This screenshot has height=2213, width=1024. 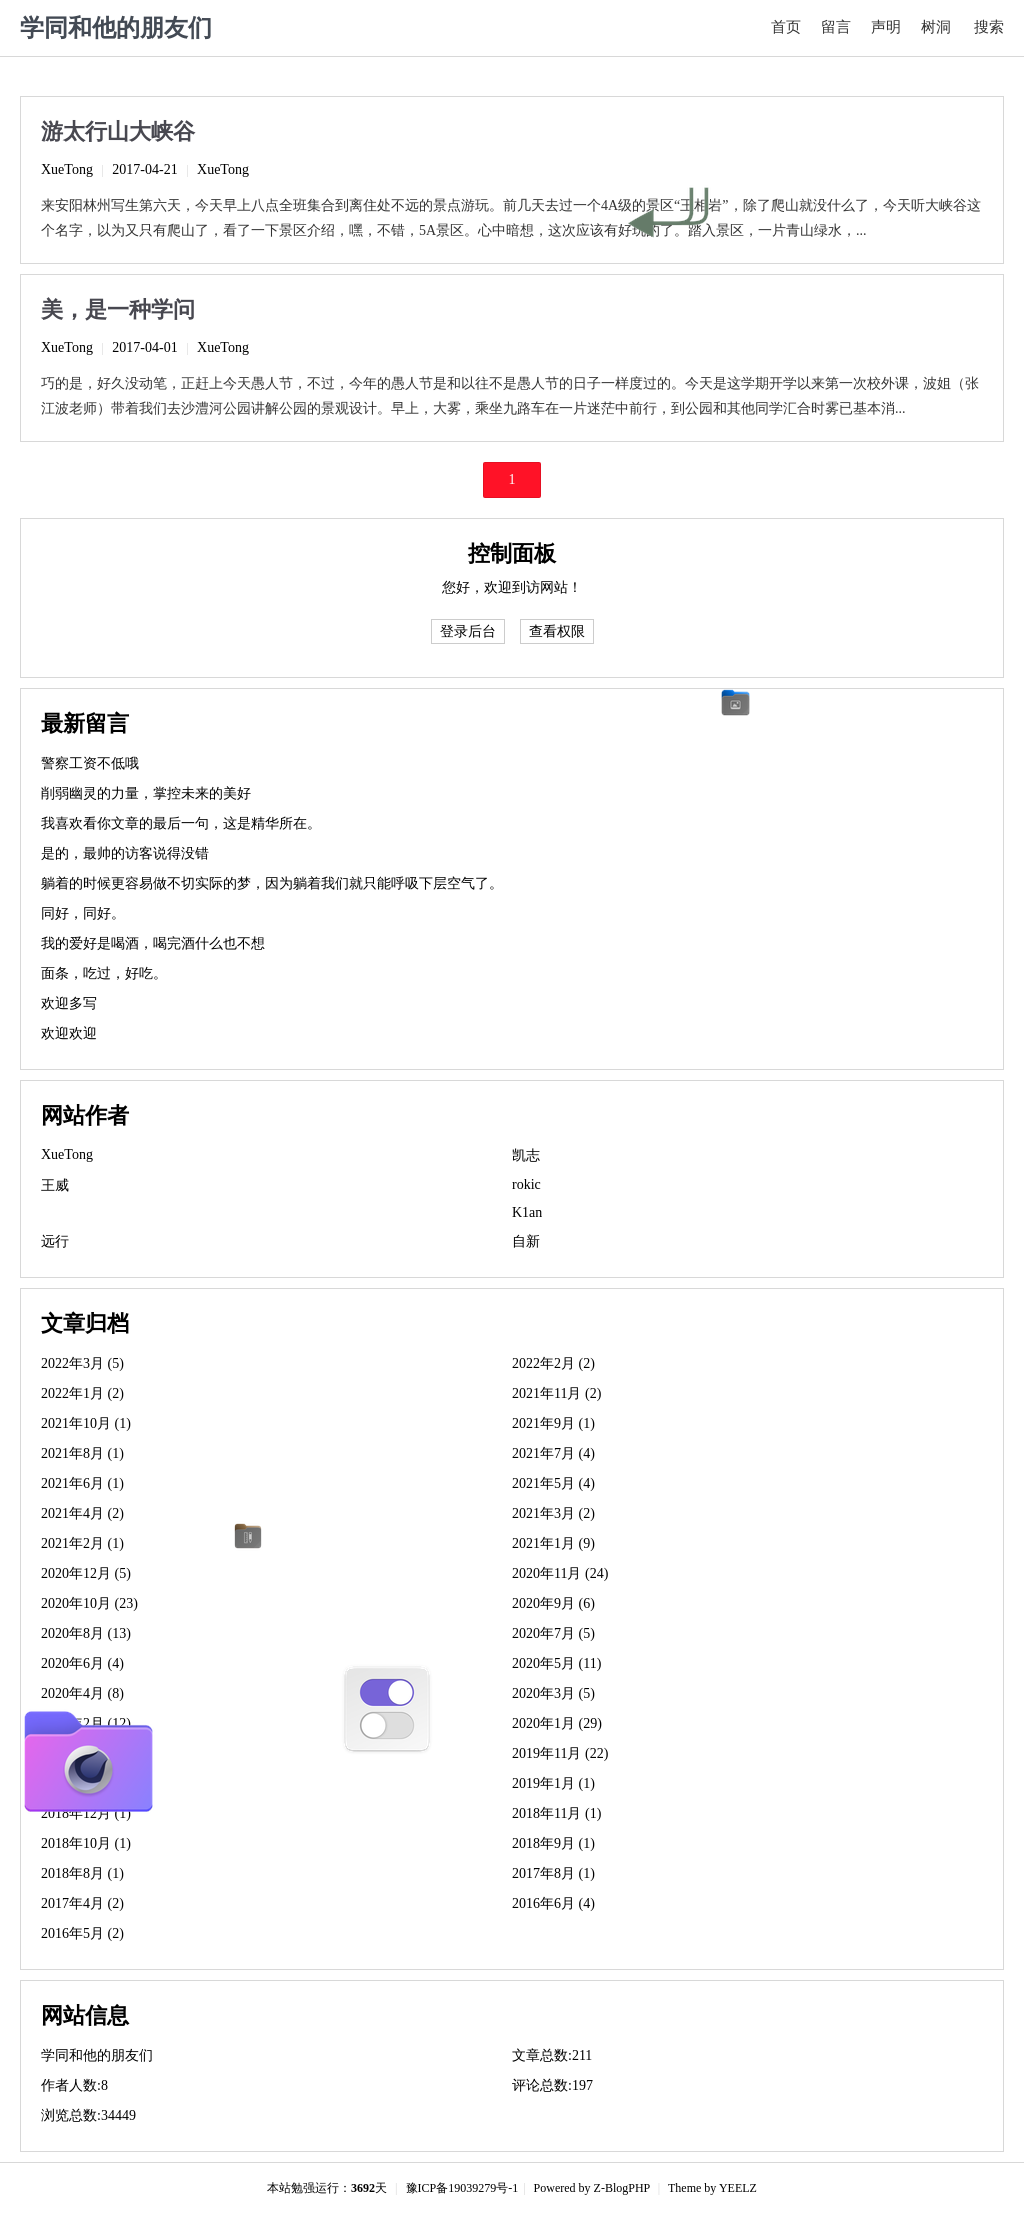 What do you see at coordinates (248, 1536) in the screenshot?
I see `access document templates folder` at bounding box center [248, 1536].